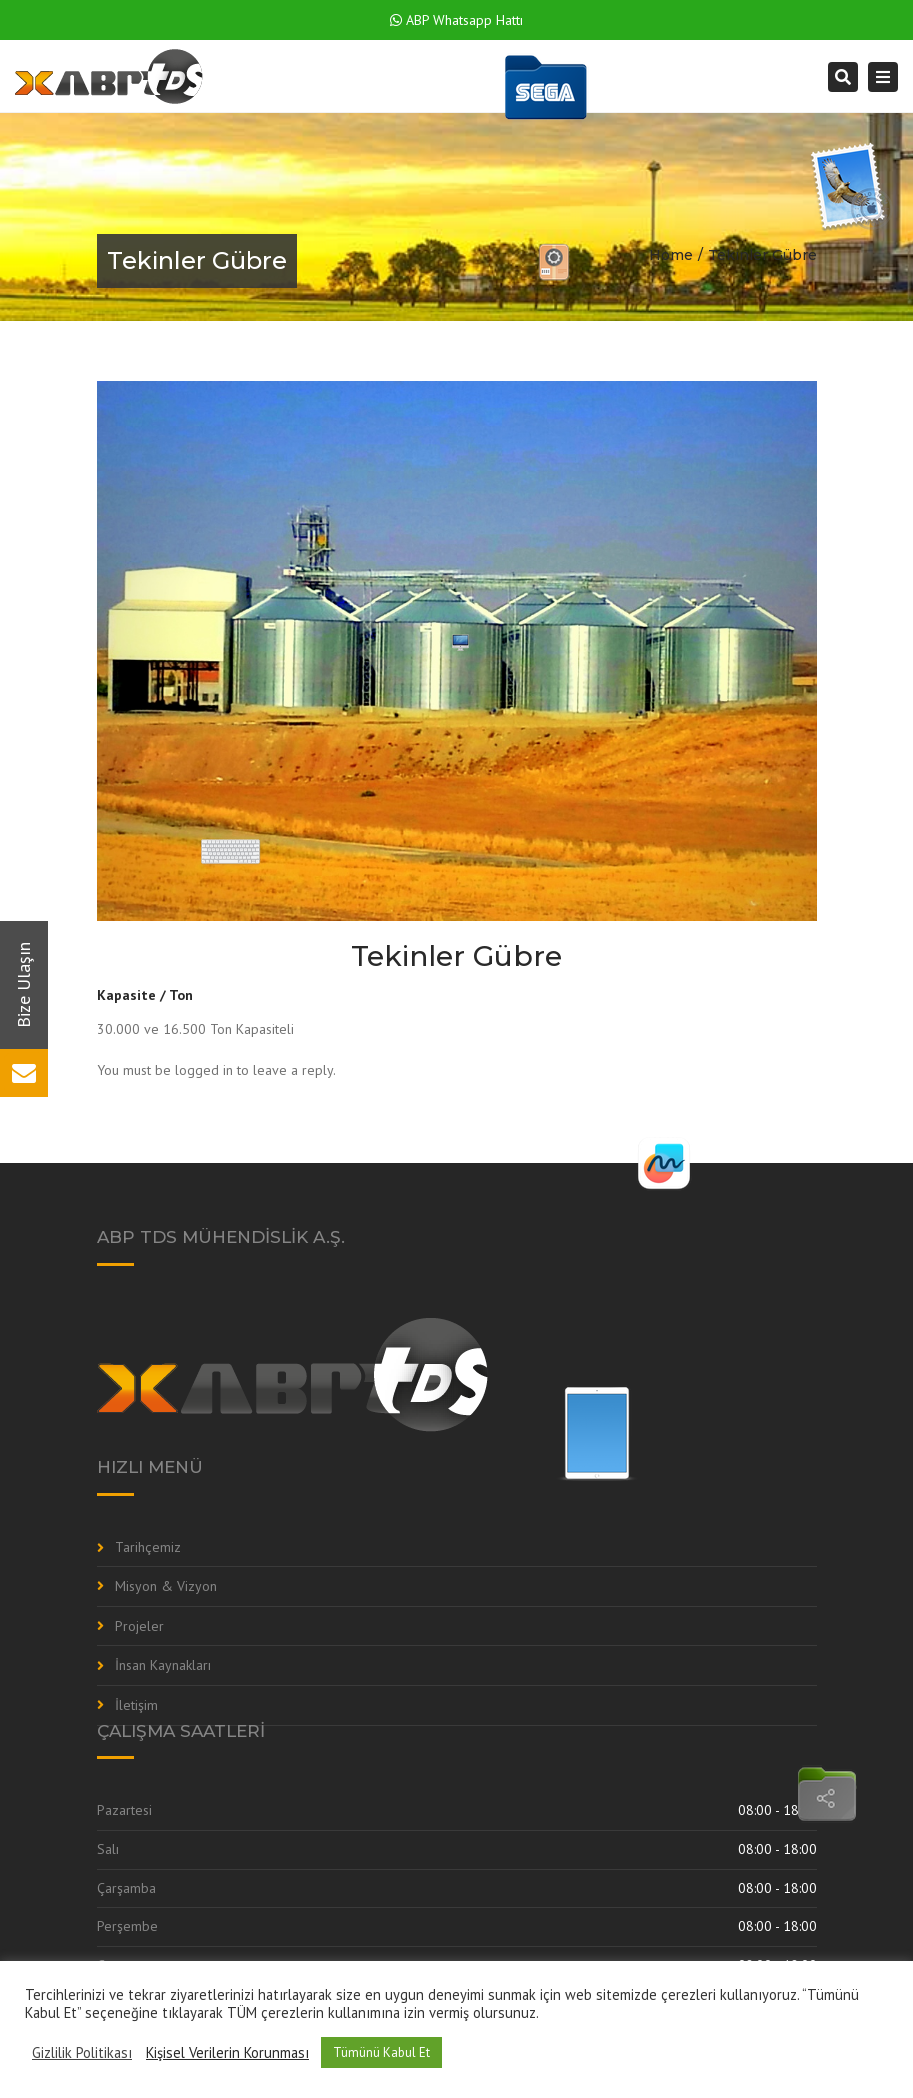  What do you see at coordinates (554, 262) in the screenshot?
I see `indicates package installation or setup in progress` at bounding box center [554, 262].